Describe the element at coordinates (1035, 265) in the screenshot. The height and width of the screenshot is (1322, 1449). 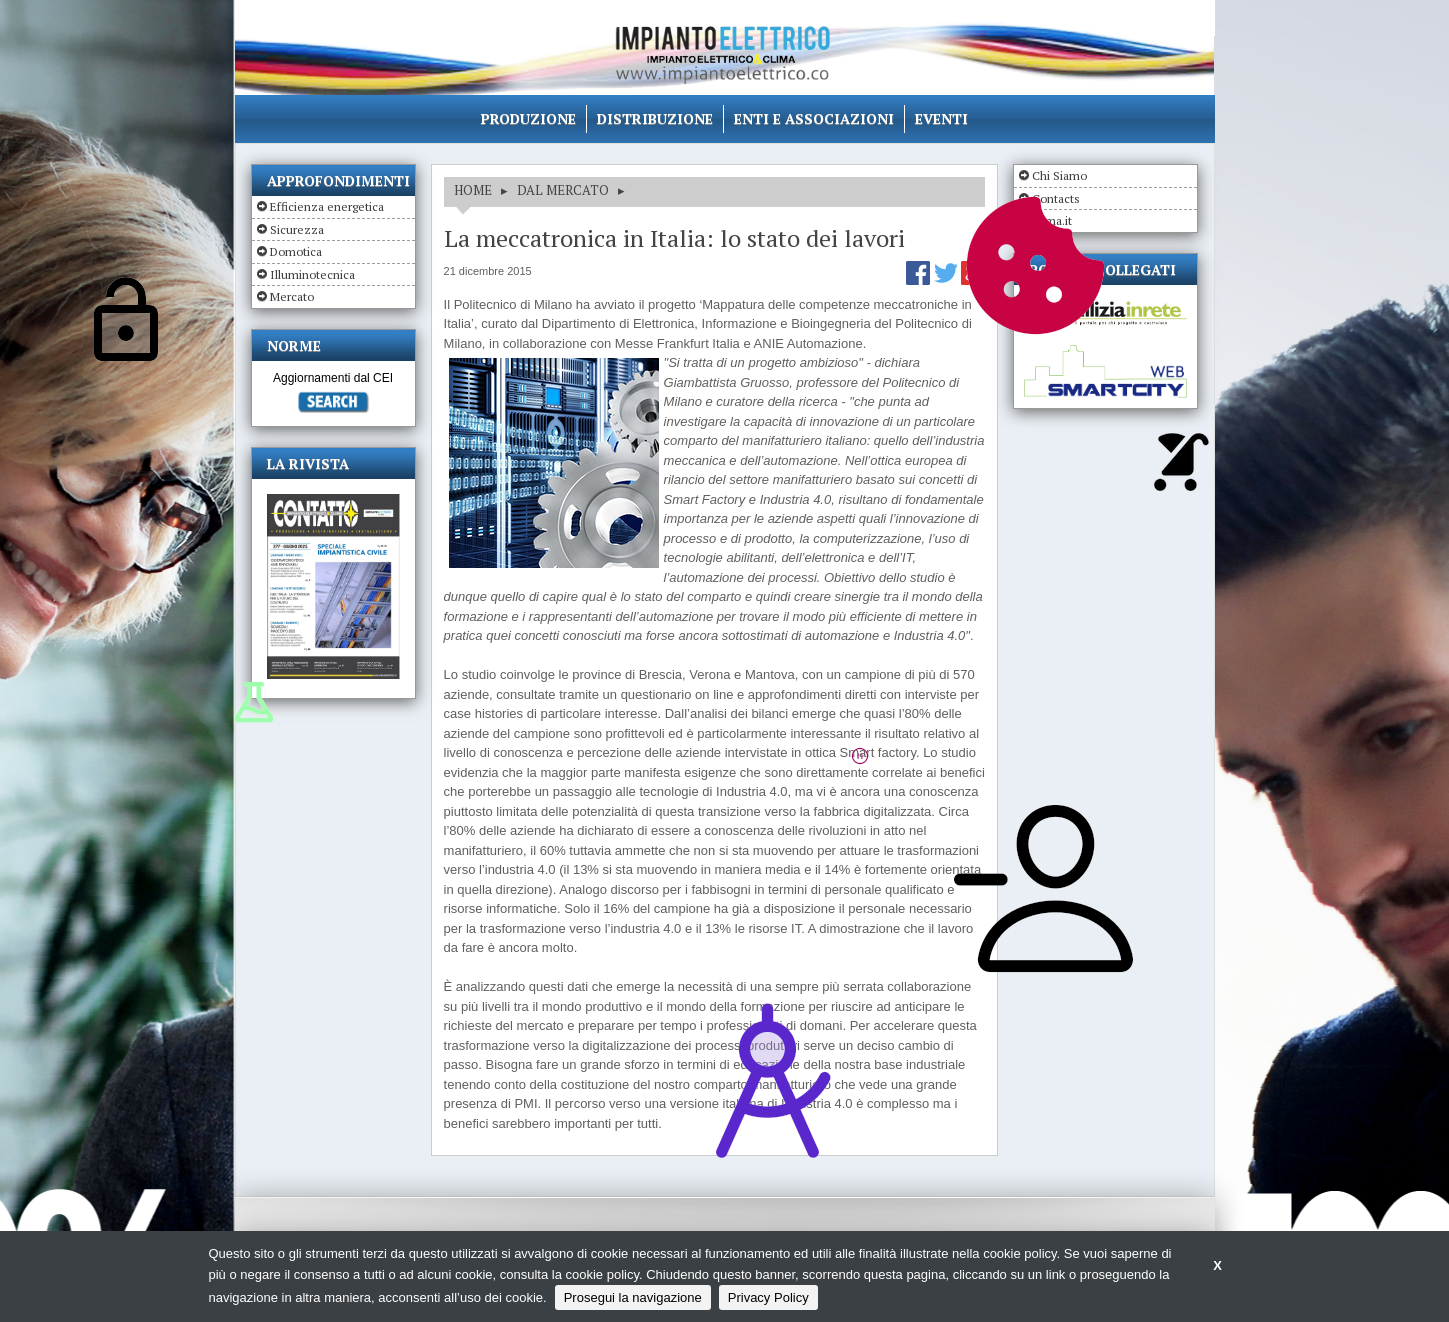
I see `manage cookie preferences` at that location.